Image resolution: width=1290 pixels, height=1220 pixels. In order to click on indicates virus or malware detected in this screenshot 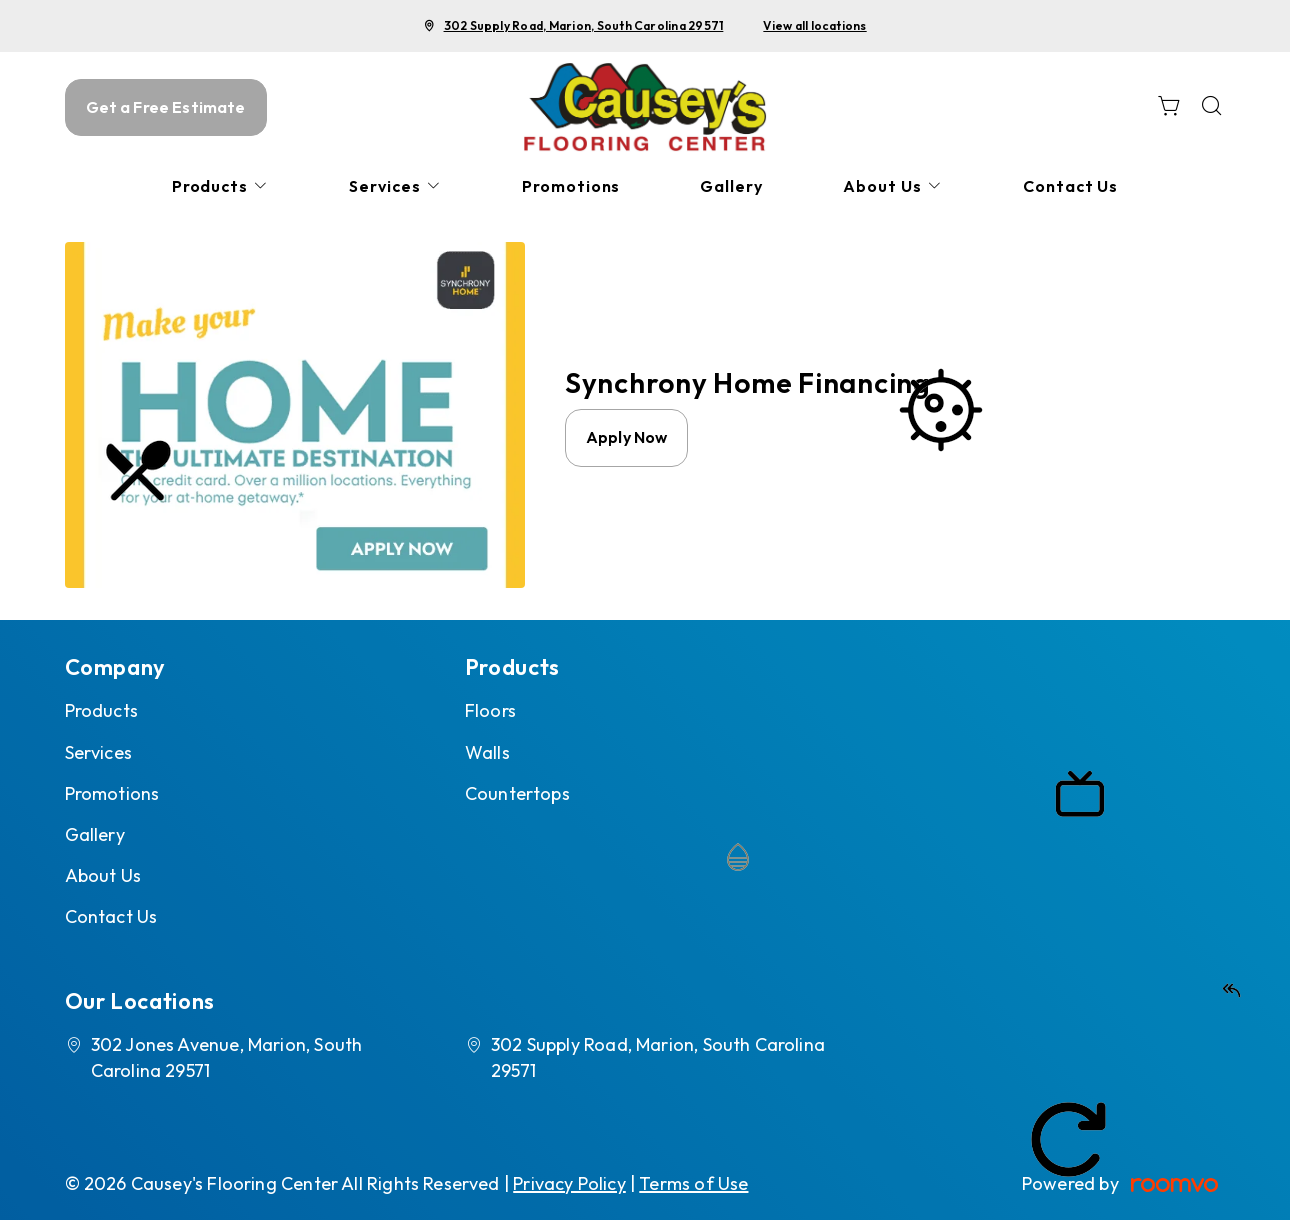, I will do `click(941, 410)`.